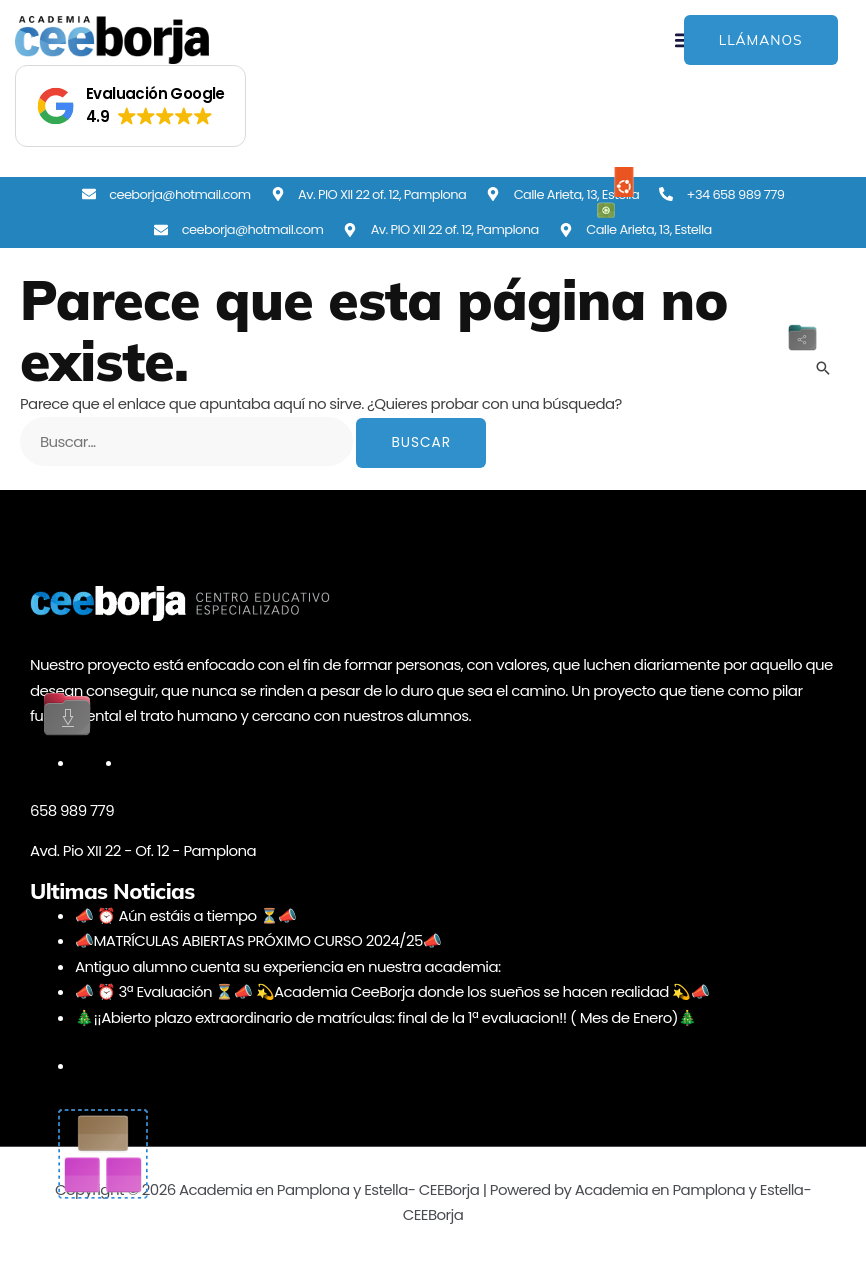  Describe the element at coordinates (103, 1154) in the screenshot. I see `select all items in the current view` at that location.